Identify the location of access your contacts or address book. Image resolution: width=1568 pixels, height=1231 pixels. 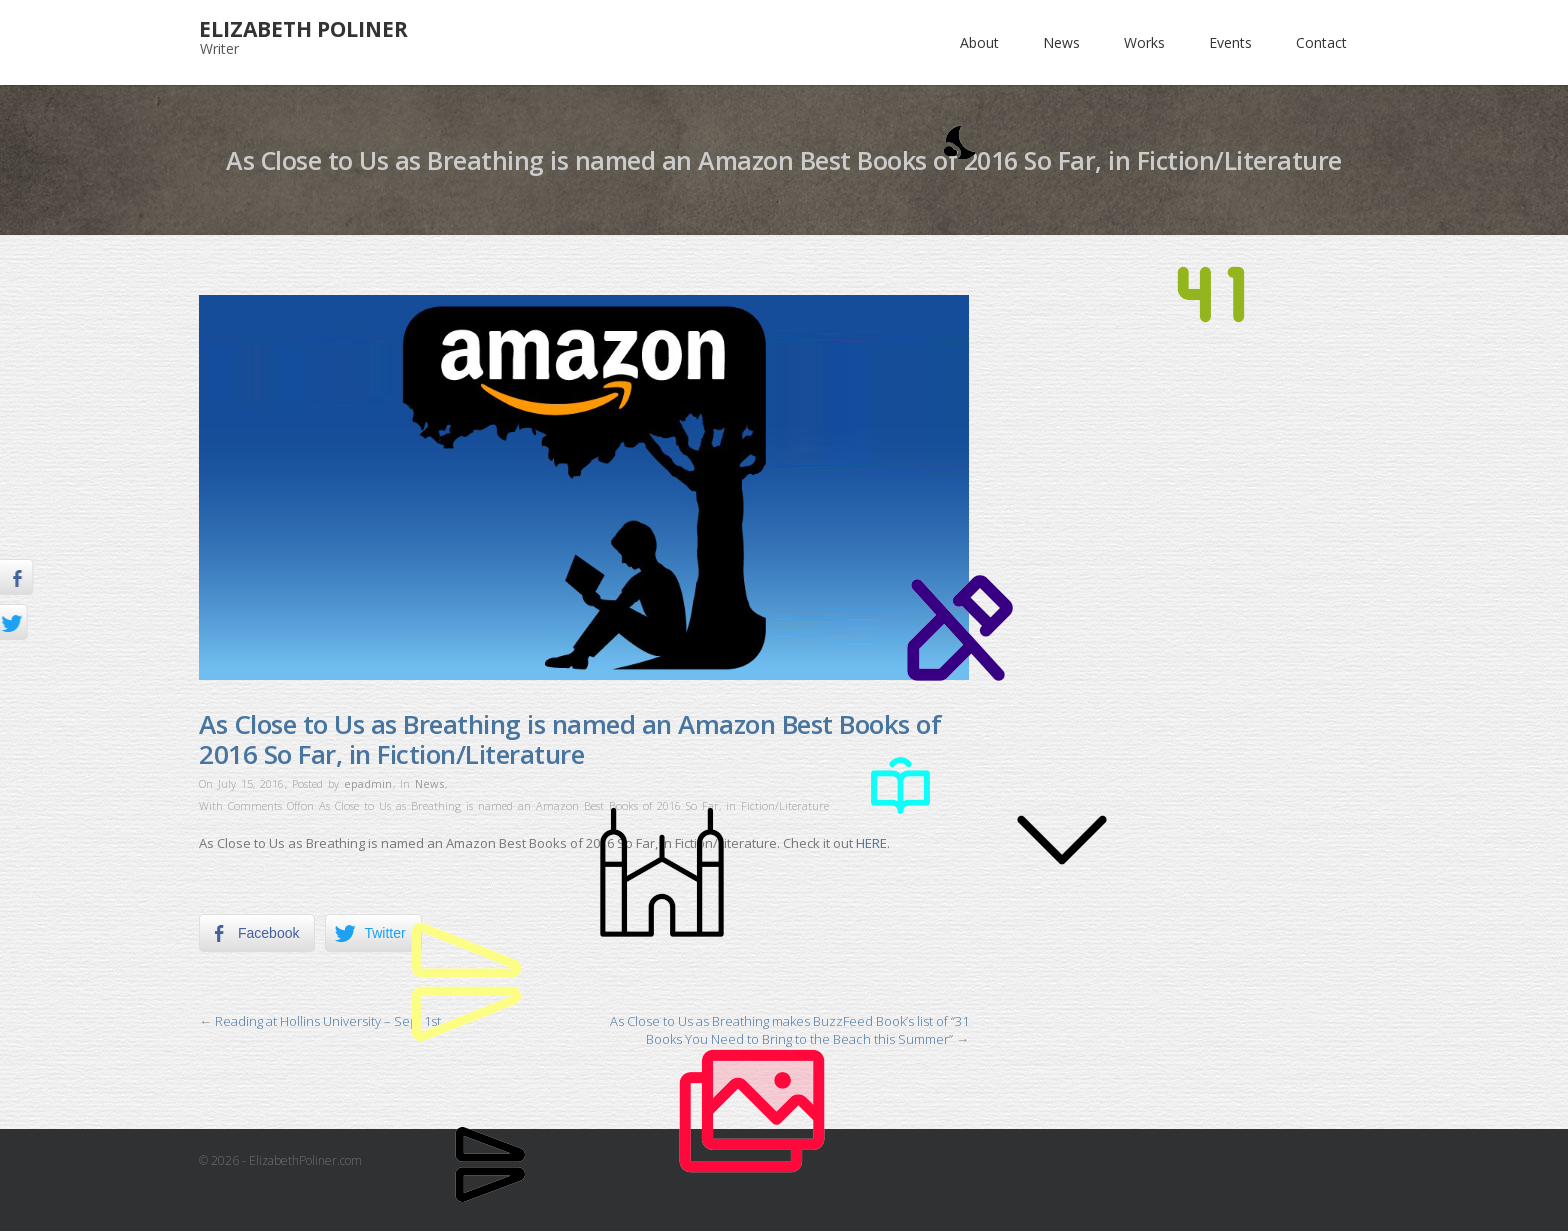
(900, 784).